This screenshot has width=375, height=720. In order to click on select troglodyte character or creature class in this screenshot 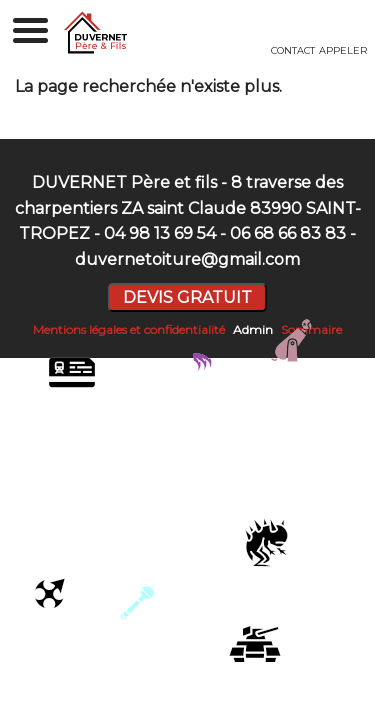, I will do `click(266, 542)`.